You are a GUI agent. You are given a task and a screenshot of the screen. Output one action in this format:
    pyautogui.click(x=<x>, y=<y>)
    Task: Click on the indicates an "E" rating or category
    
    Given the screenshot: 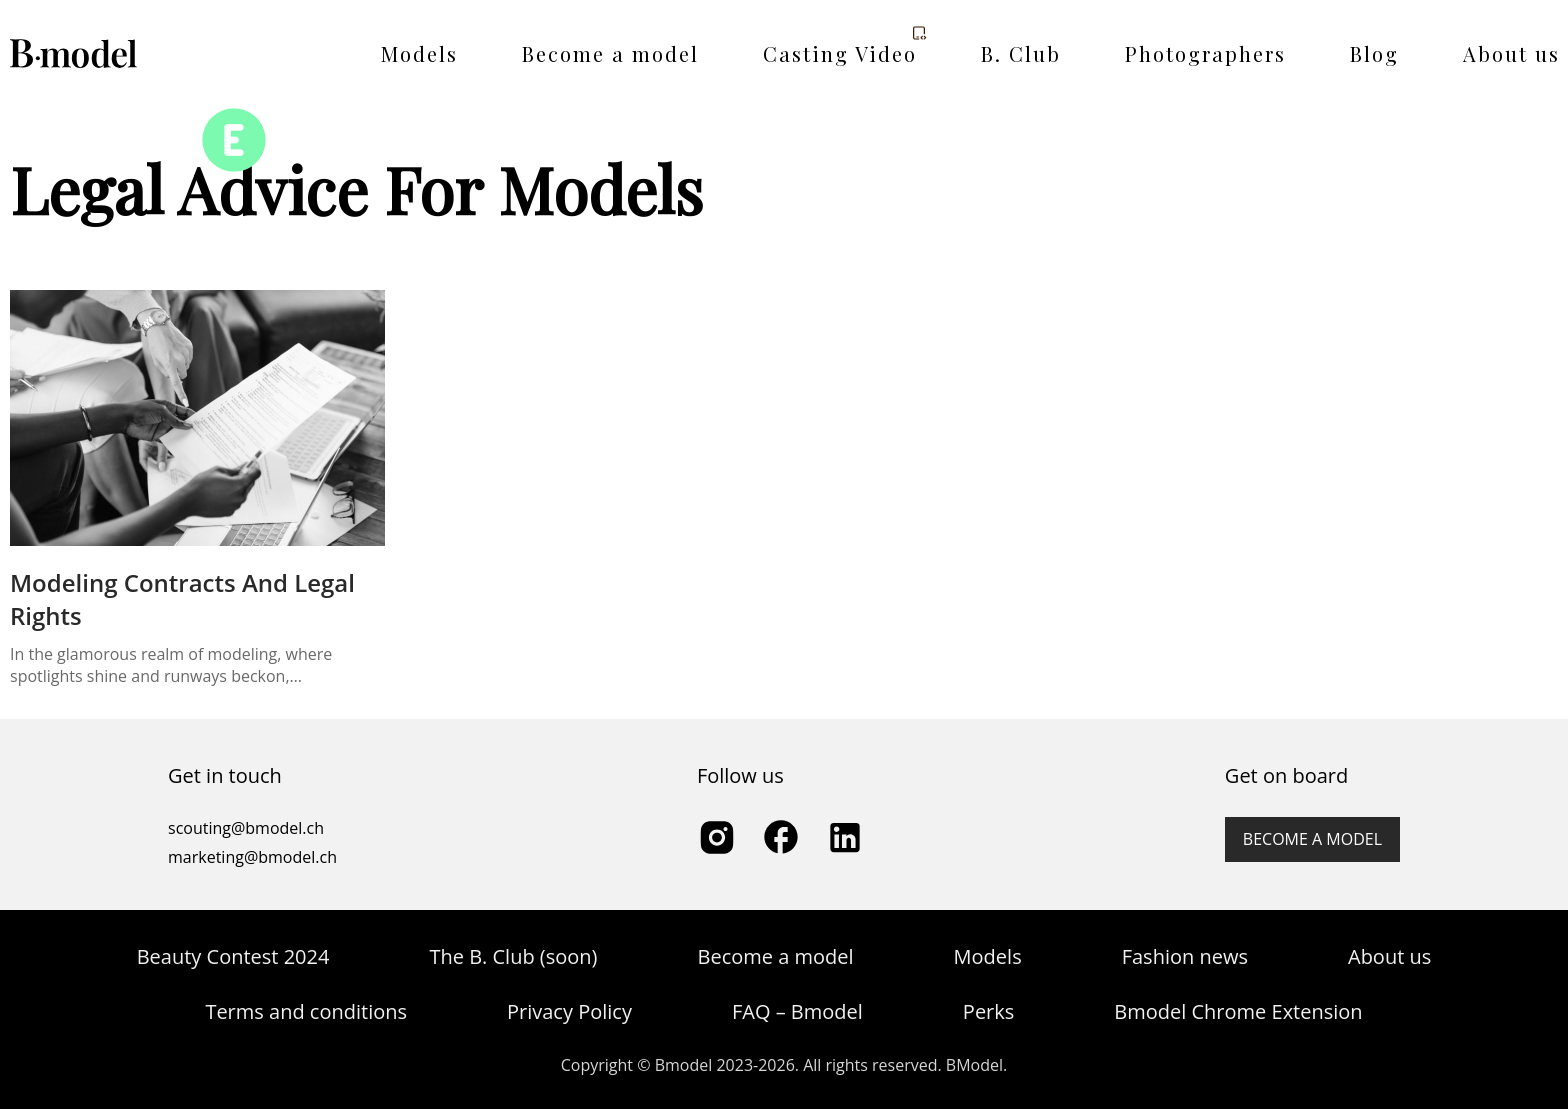 What is the action you would take?
    pyautogui.click(x=234, y=140)
    